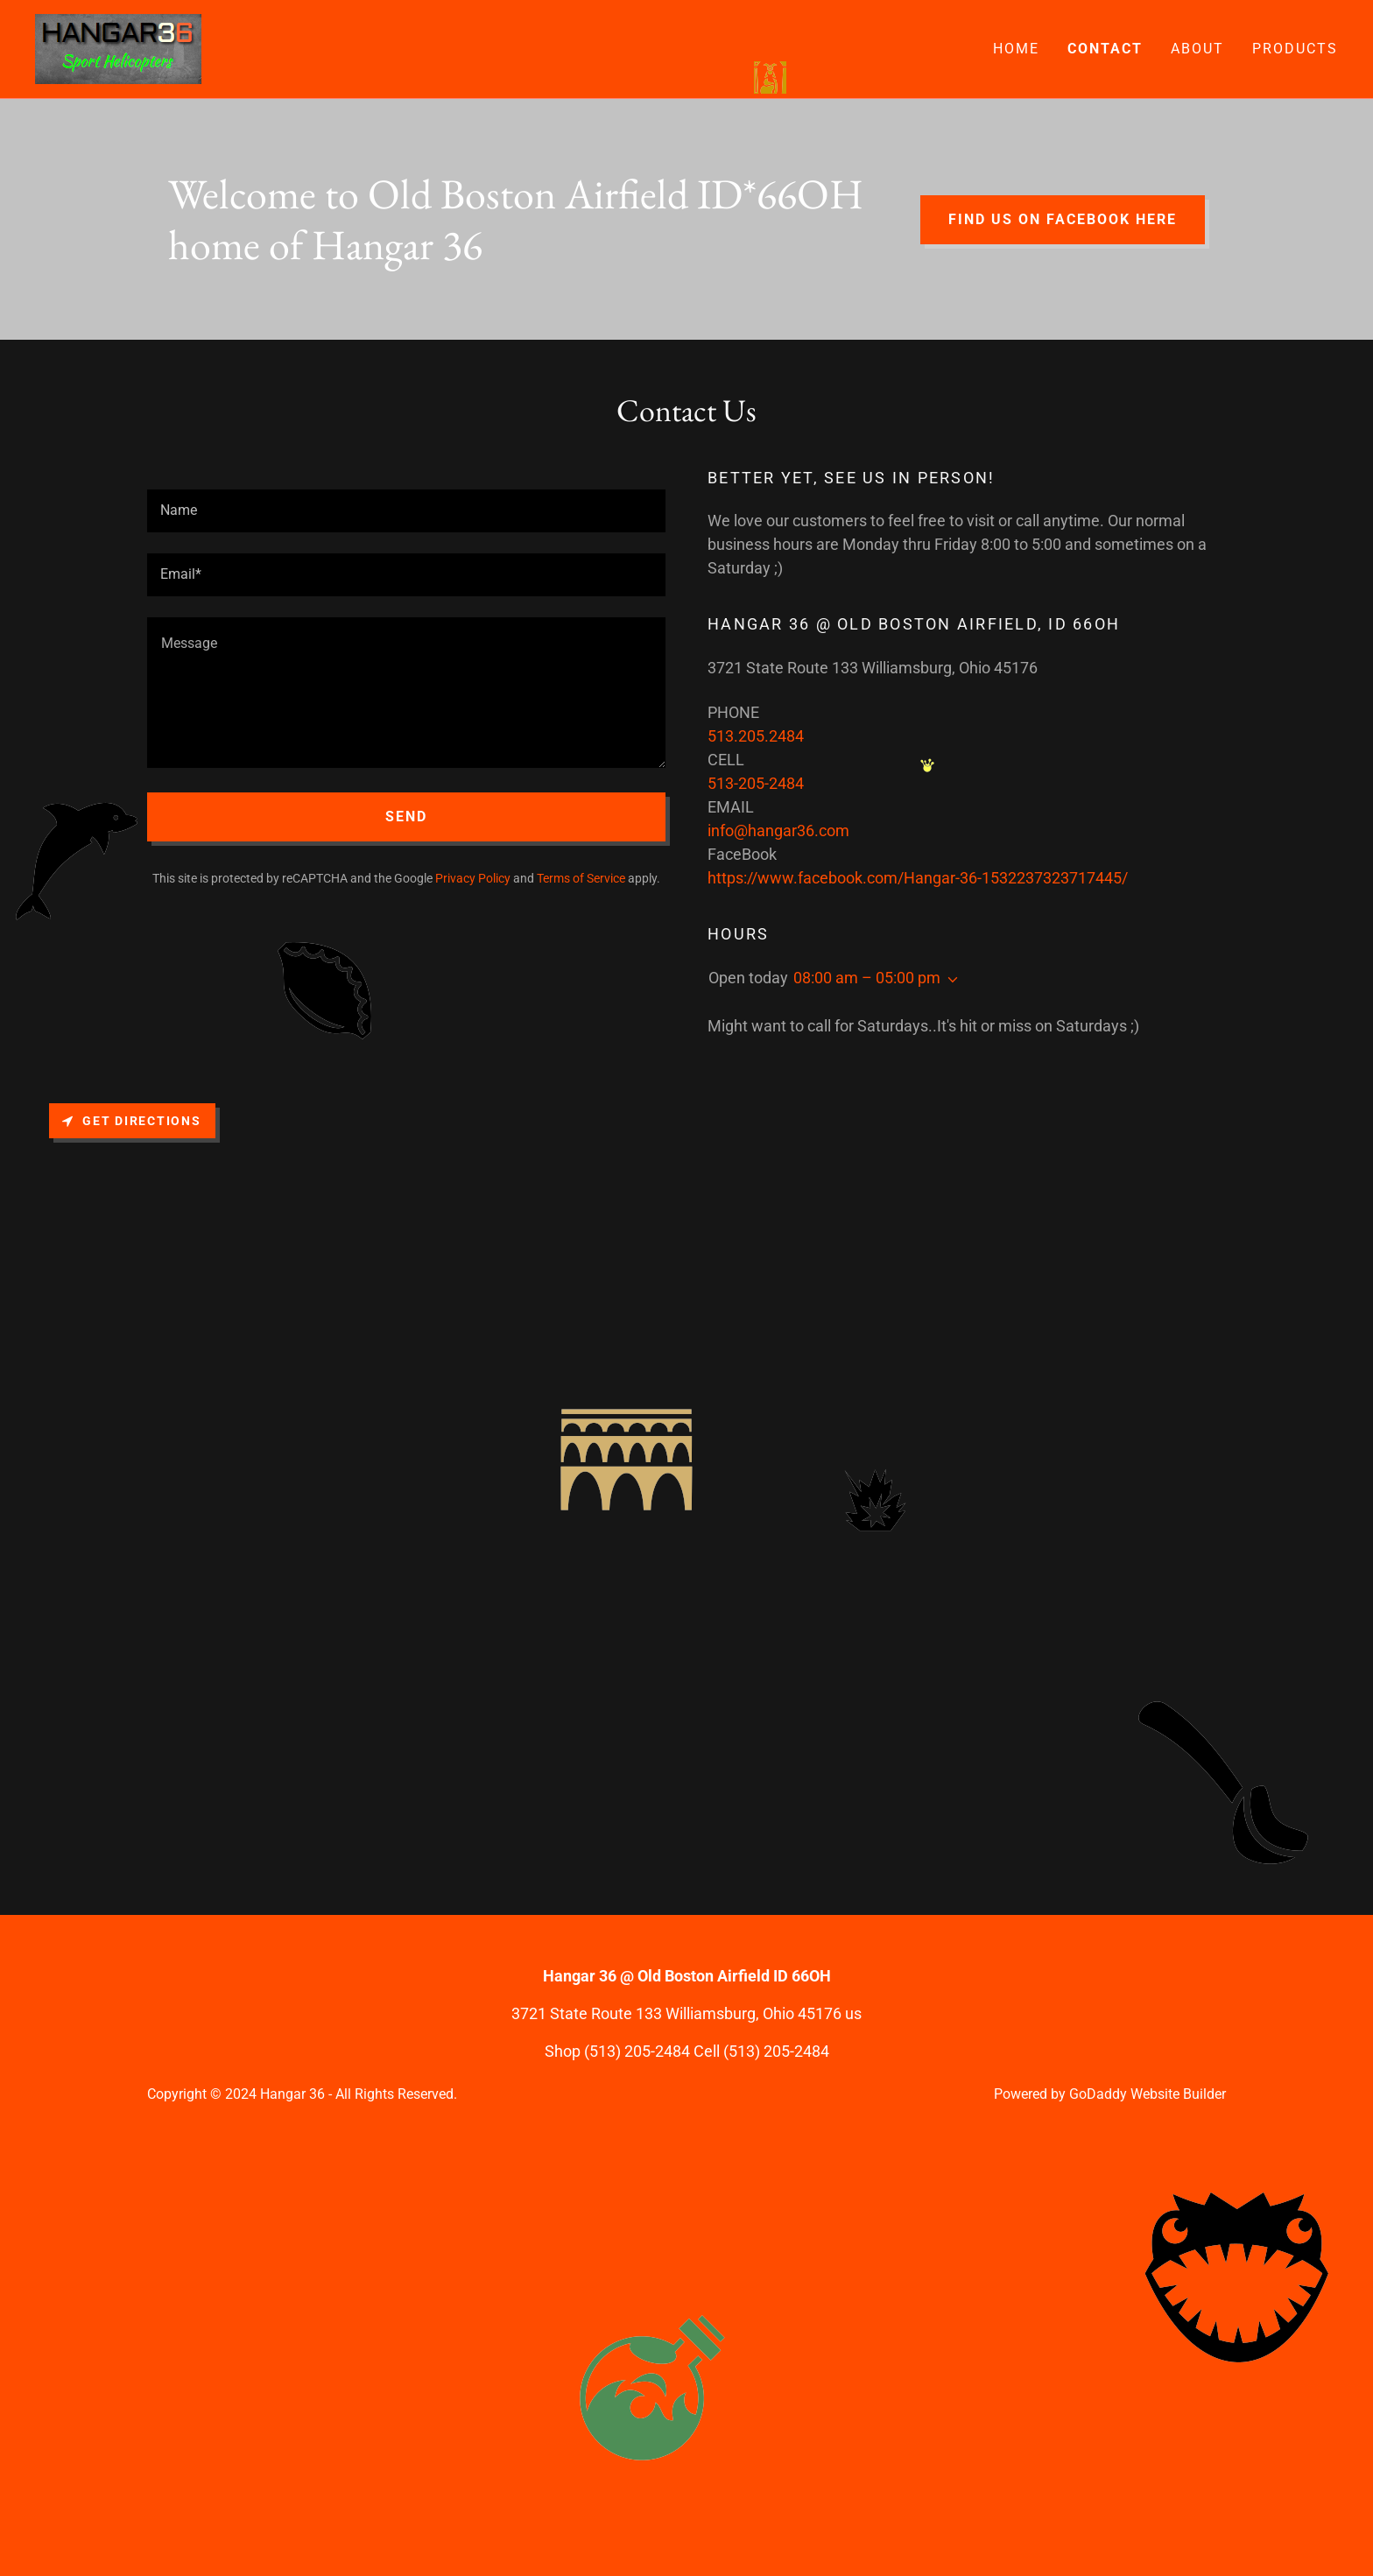 Image resolution: width=1373 pixels, height=2576 pixels. What do you see at coordinates (1223, 1783) in the screenshot?
I see `ice cream scoop tool or utensil icon` at bounding box center [1223, 1783].